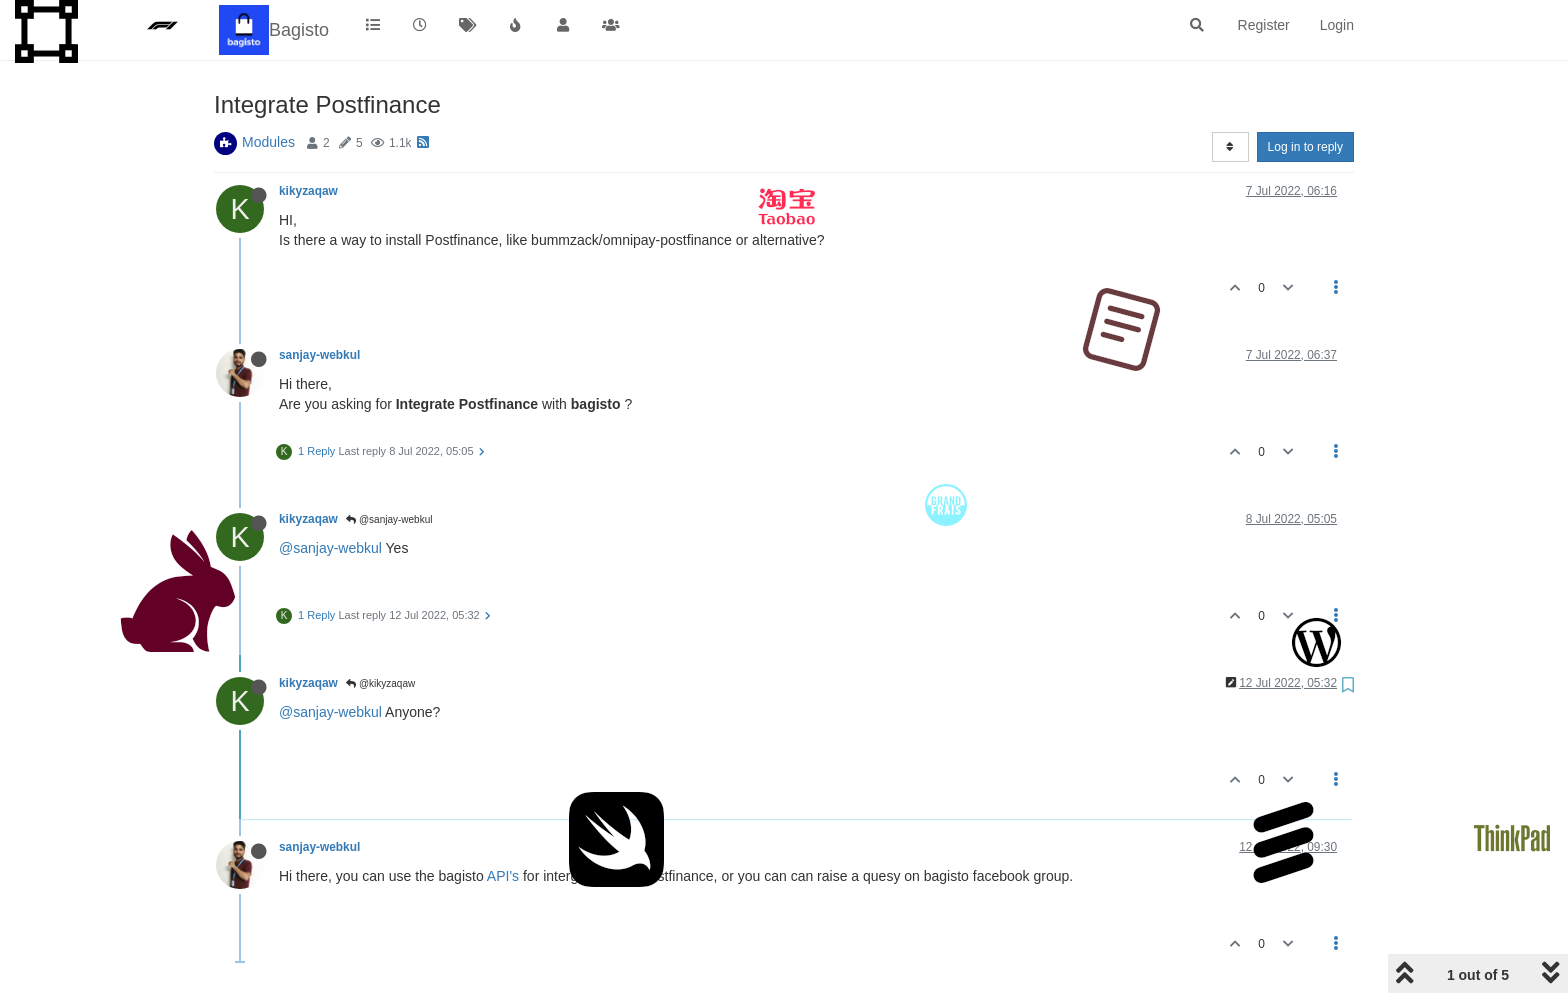  Describe the element at coordinates (178, 591) in the screenshot. I see `vowpal wabbit machine learning library logo` at that location.